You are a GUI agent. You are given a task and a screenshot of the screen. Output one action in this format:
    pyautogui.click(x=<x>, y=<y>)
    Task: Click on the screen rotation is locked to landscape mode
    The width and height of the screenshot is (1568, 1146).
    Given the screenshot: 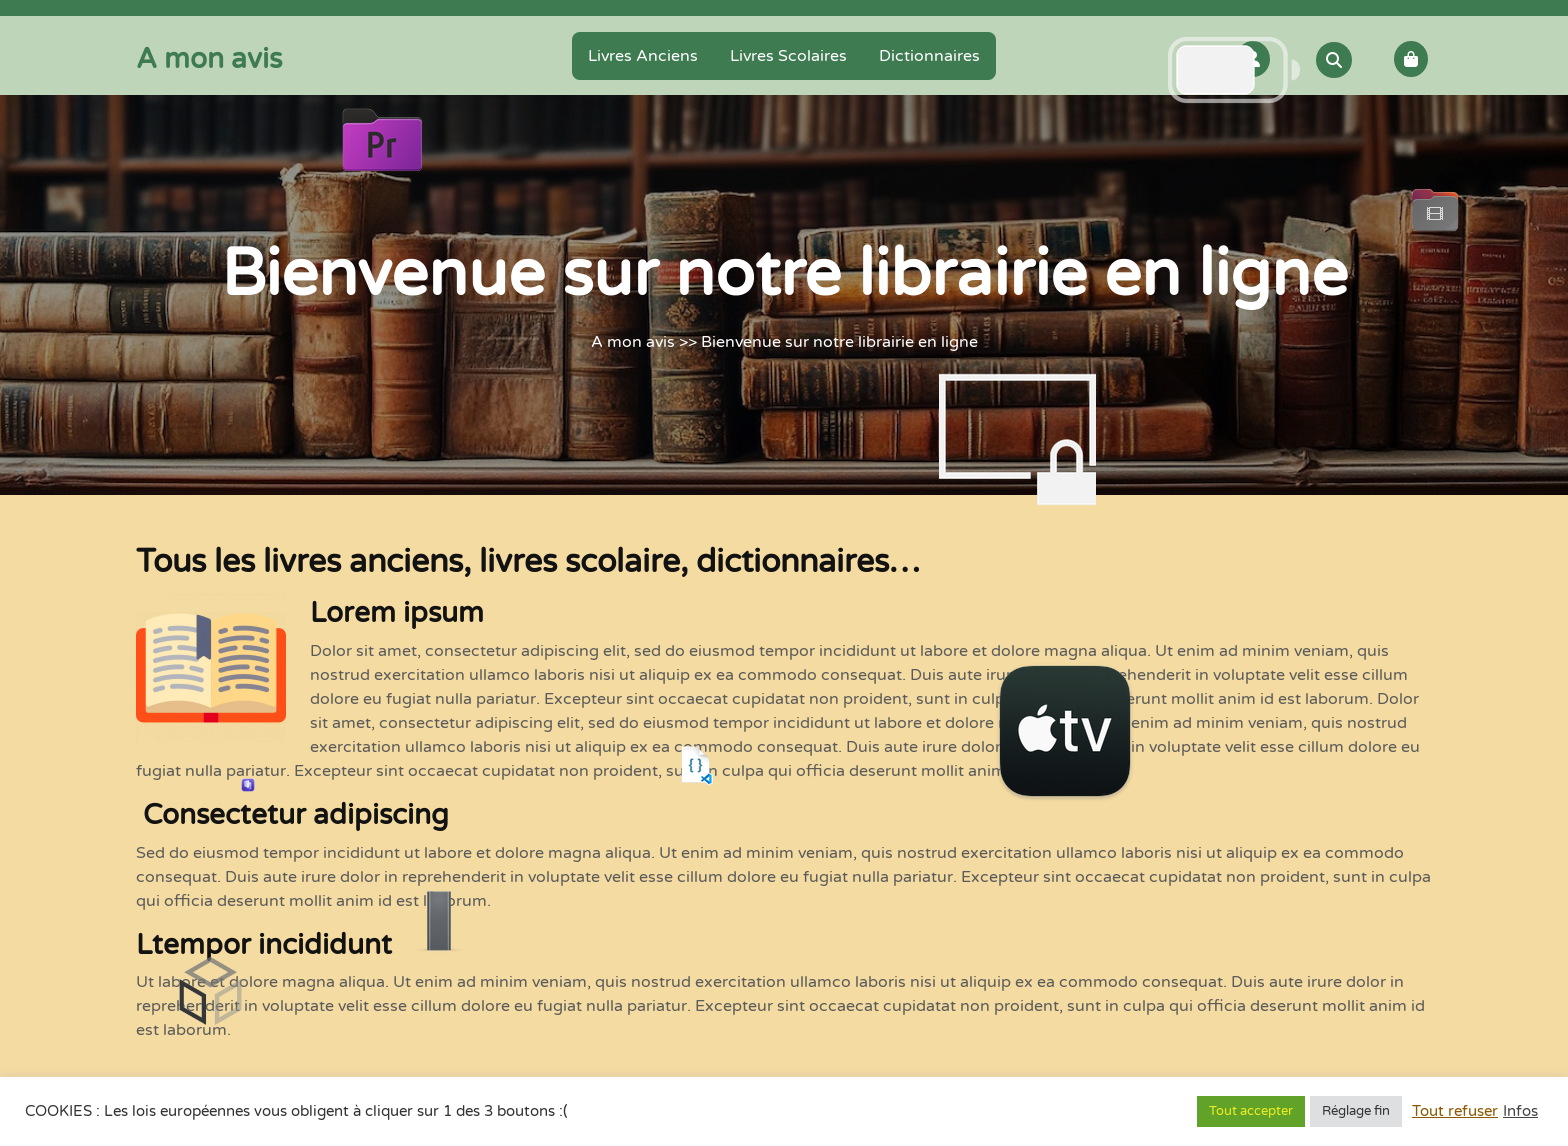 What is the action you would take?
    pyautogui.click(x=1017, y=439)
    